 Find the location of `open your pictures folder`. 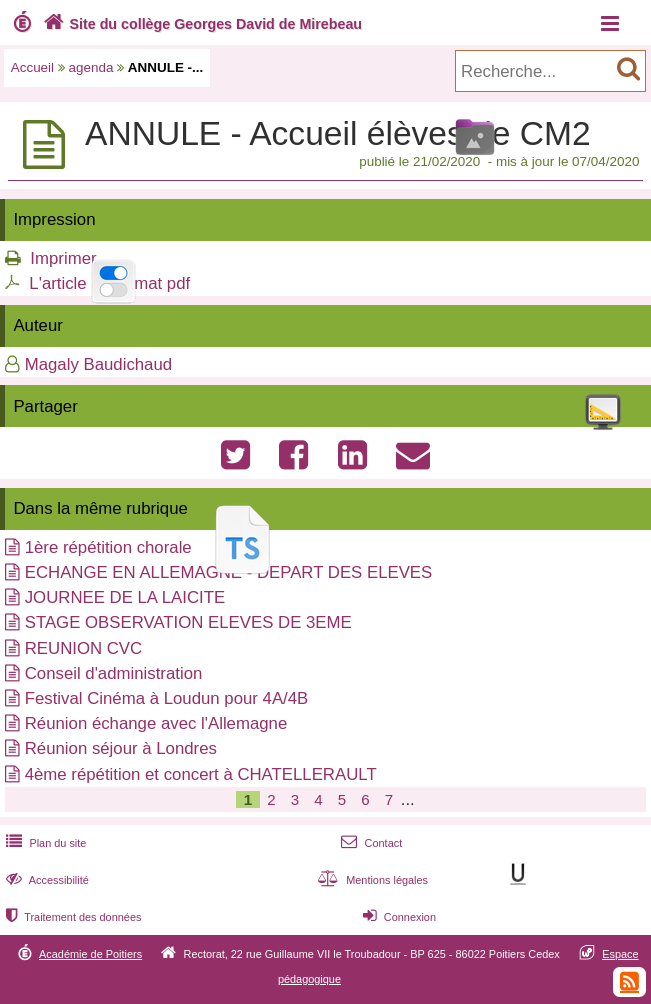

open your pictures folder is located at coordinates (475, 137).